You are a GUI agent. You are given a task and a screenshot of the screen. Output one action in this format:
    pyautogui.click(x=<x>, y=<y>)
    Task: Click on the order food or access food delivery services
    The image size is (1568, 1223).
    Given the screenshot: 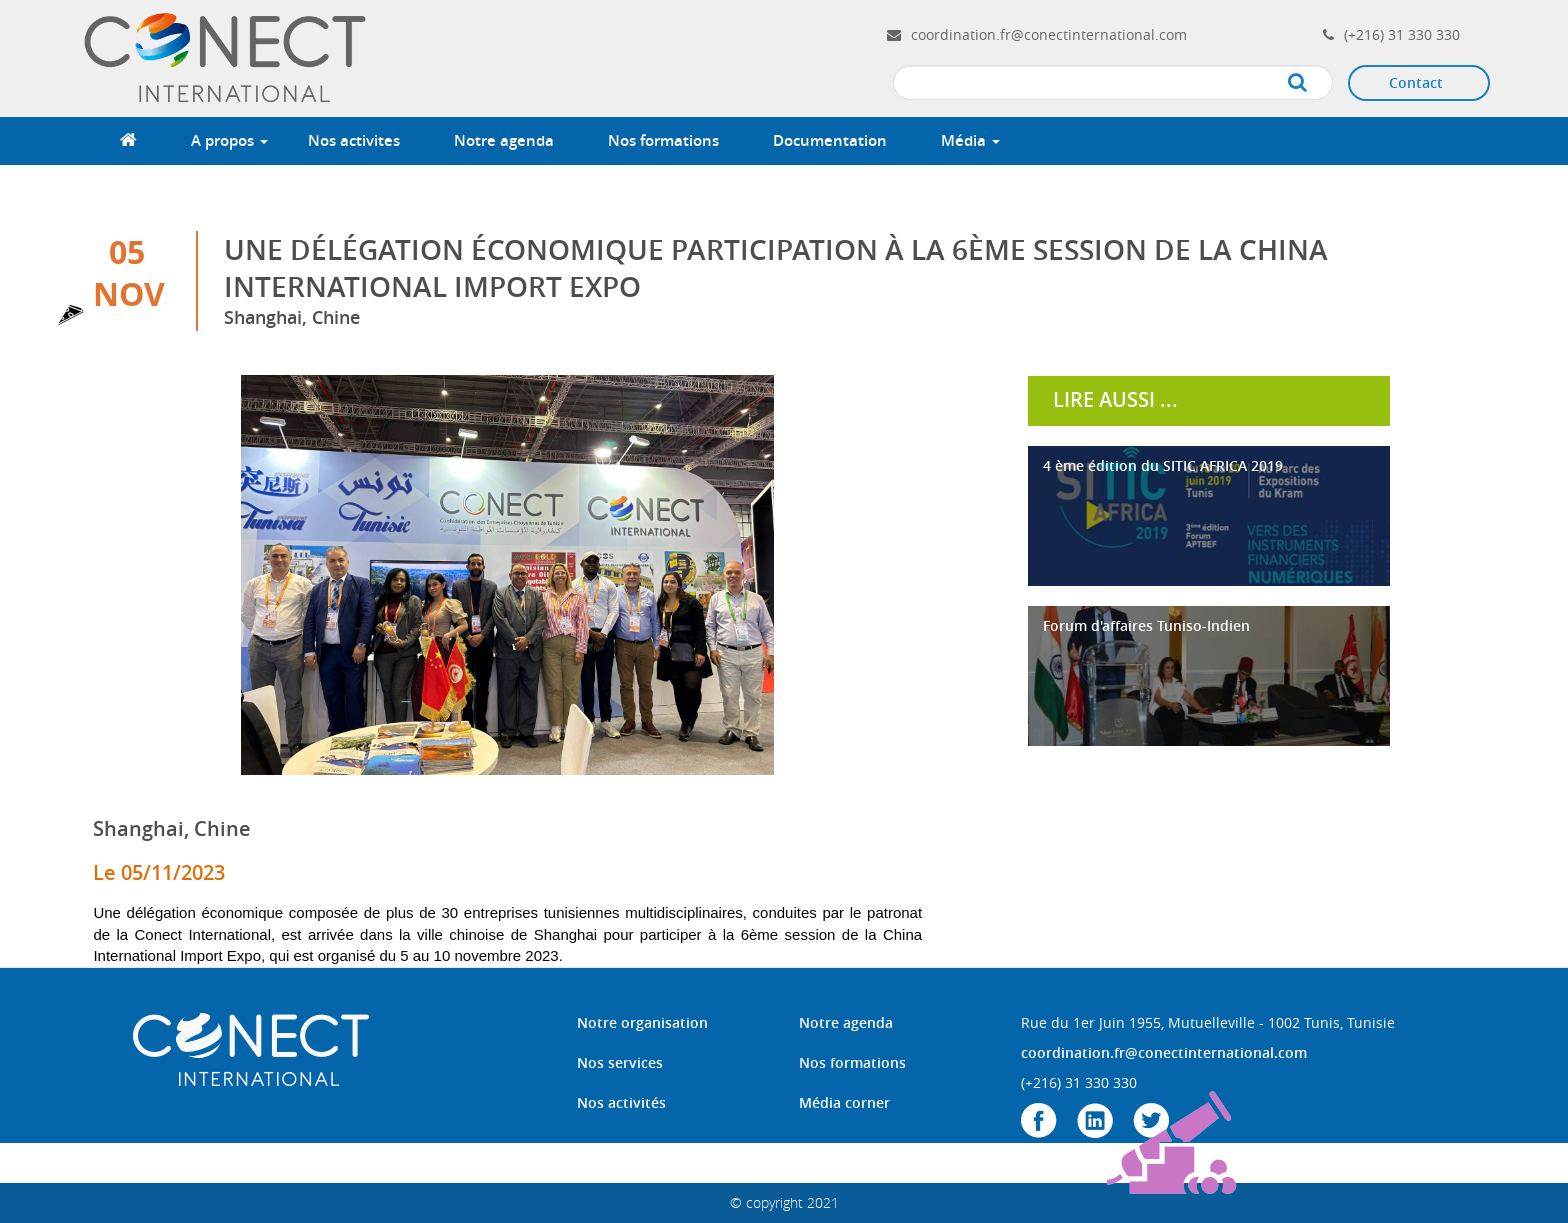 What is the action you would take?
    pyautogui.click(x=70, y=314)
    